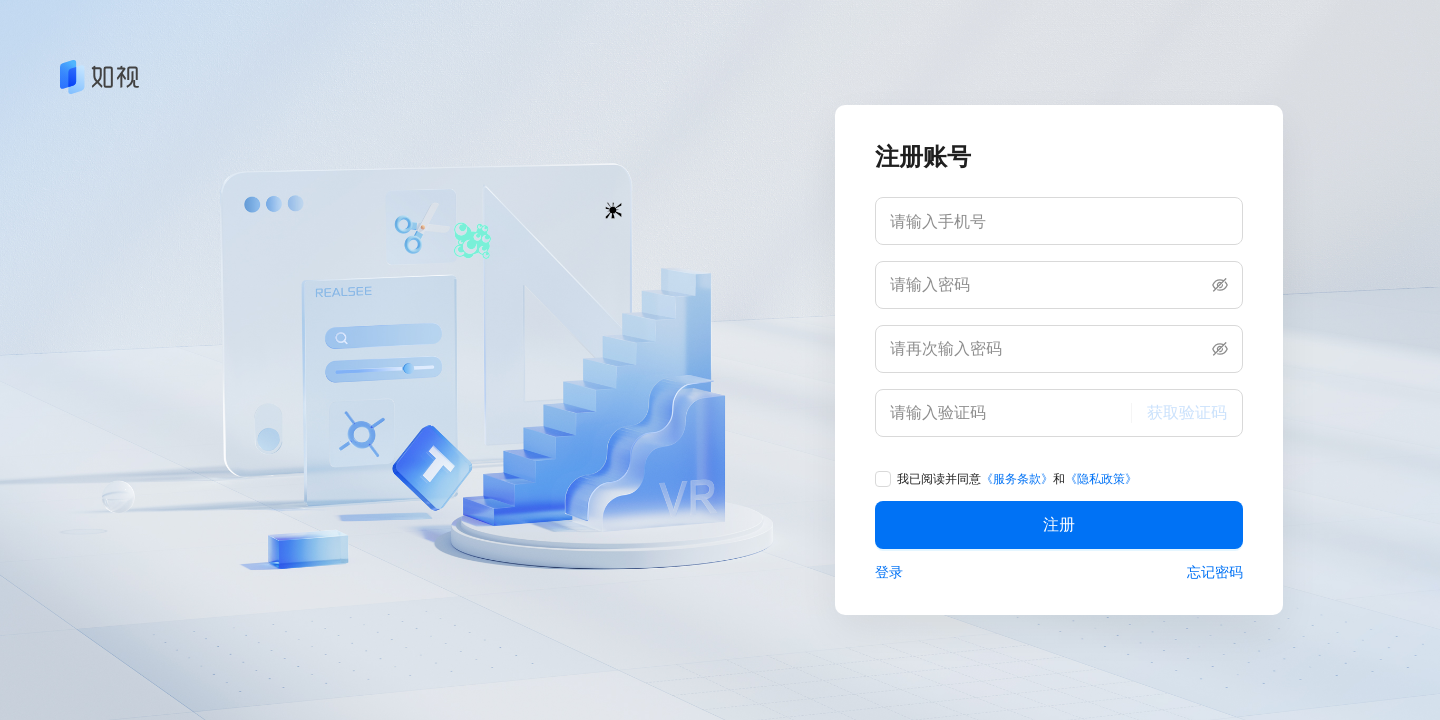 The image size is (1440, 720). What do you see at coordinates (472, 241) in the screenshot?
I see `indicates foam or bubbles effect in game` at bounding box center [472, 241].